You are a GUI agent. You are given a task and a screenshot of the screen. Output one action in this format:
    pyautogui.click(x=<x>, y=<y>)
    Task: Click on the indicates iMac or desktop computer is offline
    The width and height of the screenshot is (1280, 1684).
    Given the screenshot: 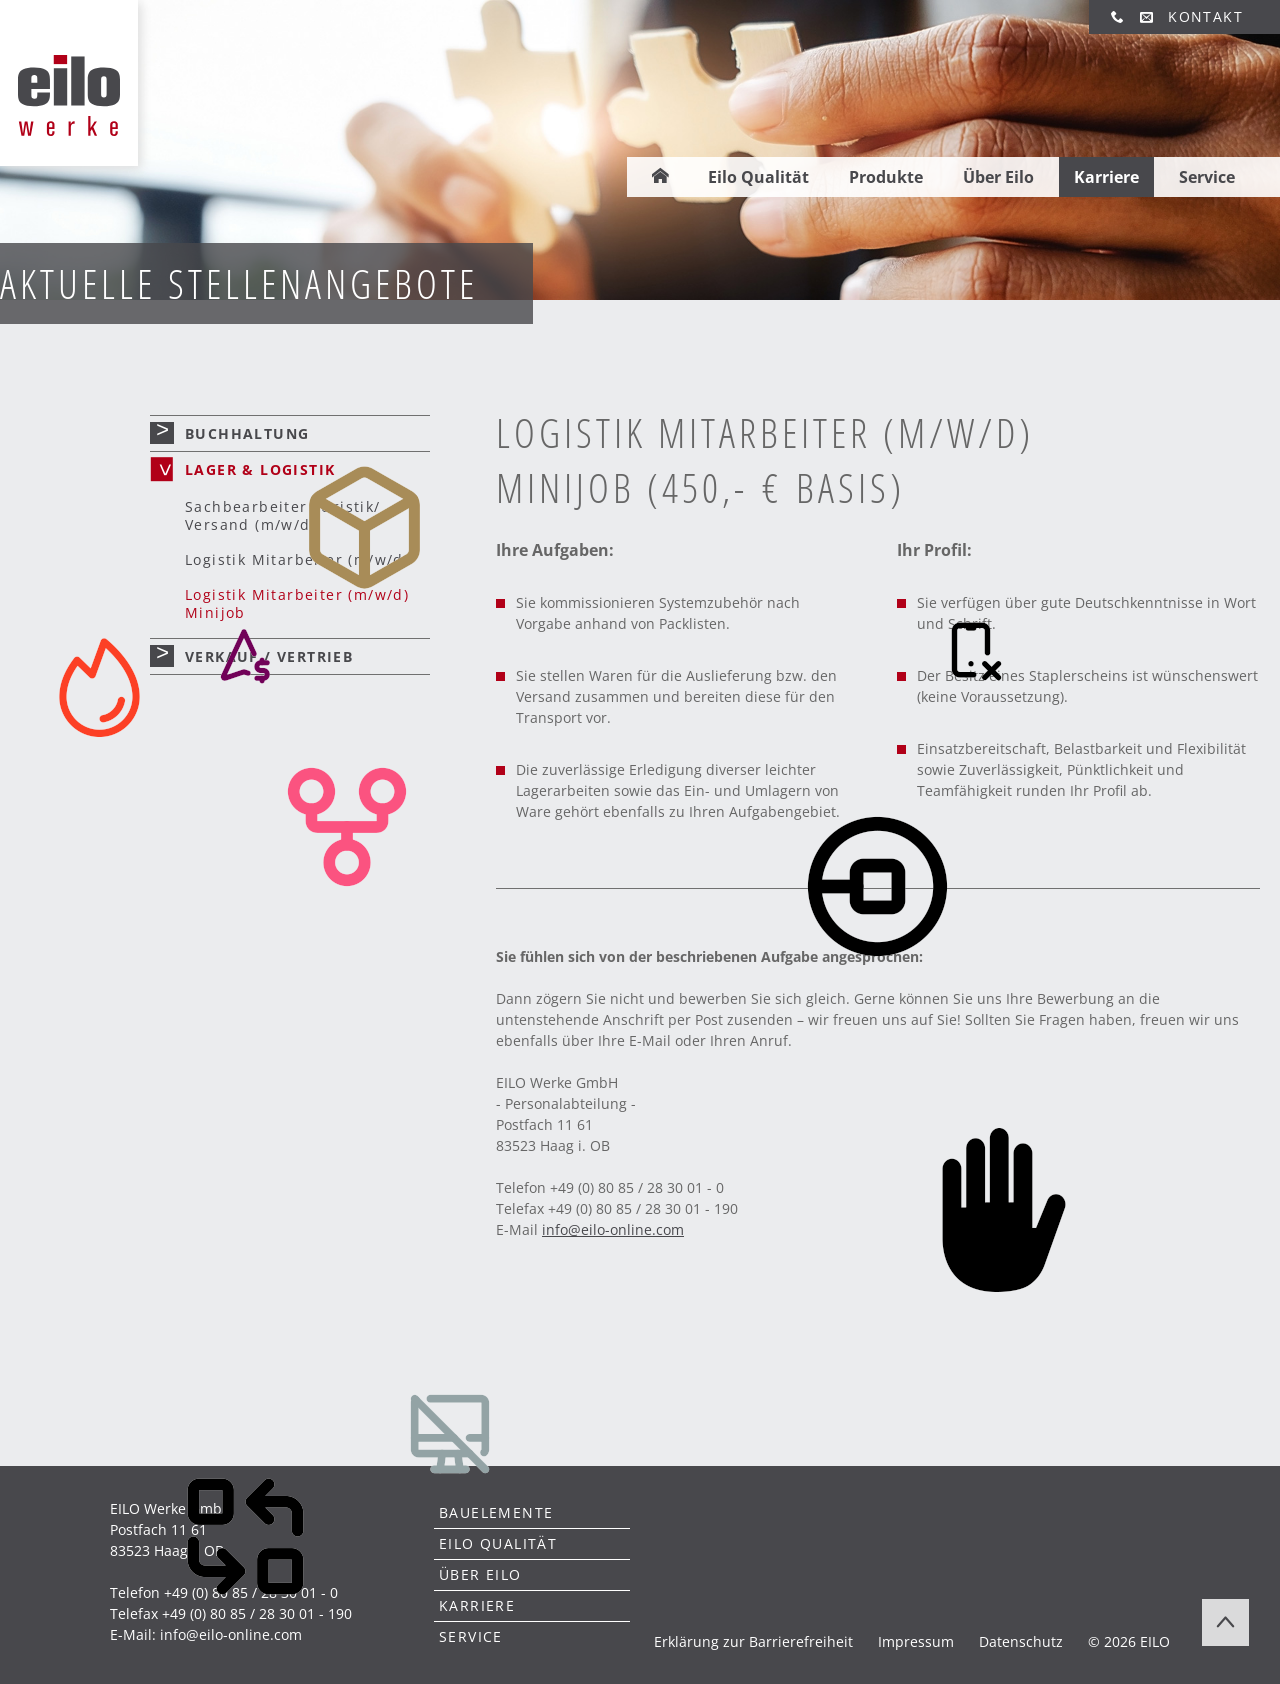 What is the action you would take?
    pyautogui.click(x=450, y=1434)
    